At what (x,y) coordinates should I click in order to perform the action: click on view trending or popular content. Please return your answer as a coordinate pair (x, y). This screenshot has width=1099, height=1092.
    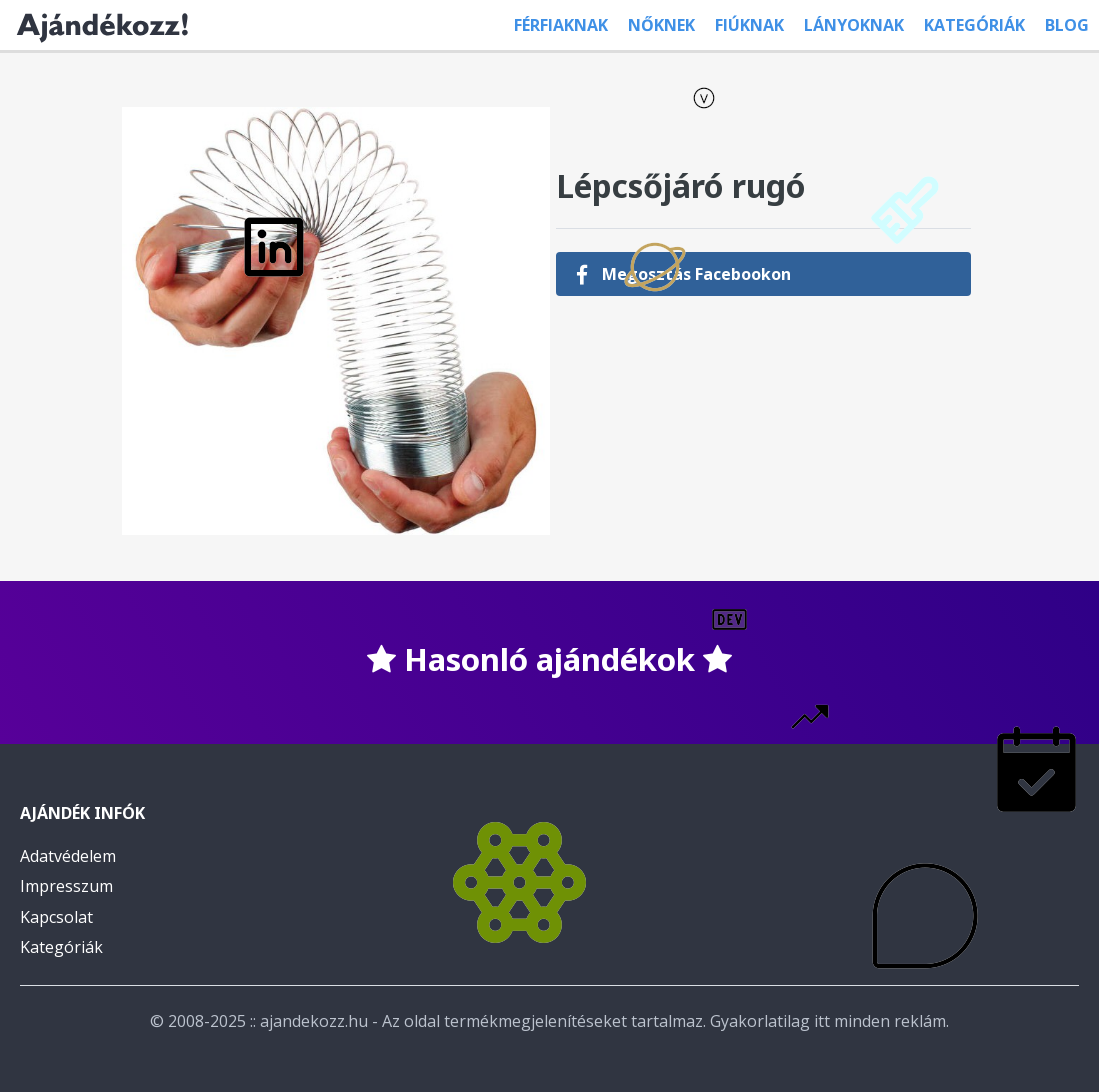
    Looking at the image, I should click on (810, 718).